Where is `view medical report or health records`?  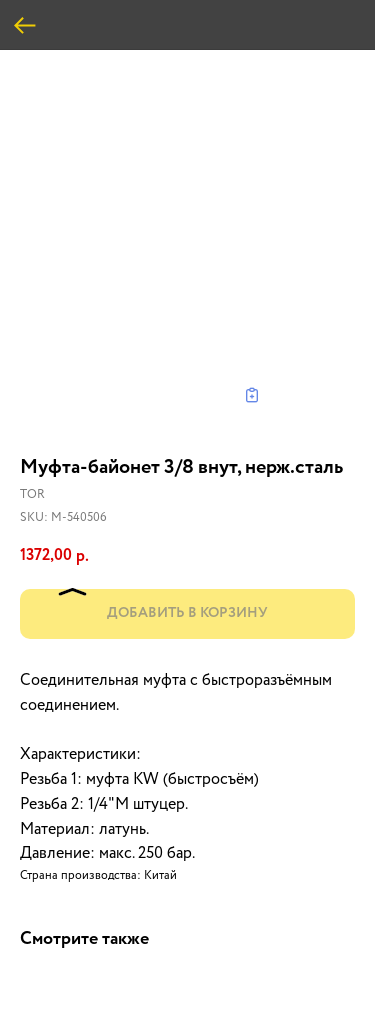
view medical report or health records is located at coordinates (252, 395).